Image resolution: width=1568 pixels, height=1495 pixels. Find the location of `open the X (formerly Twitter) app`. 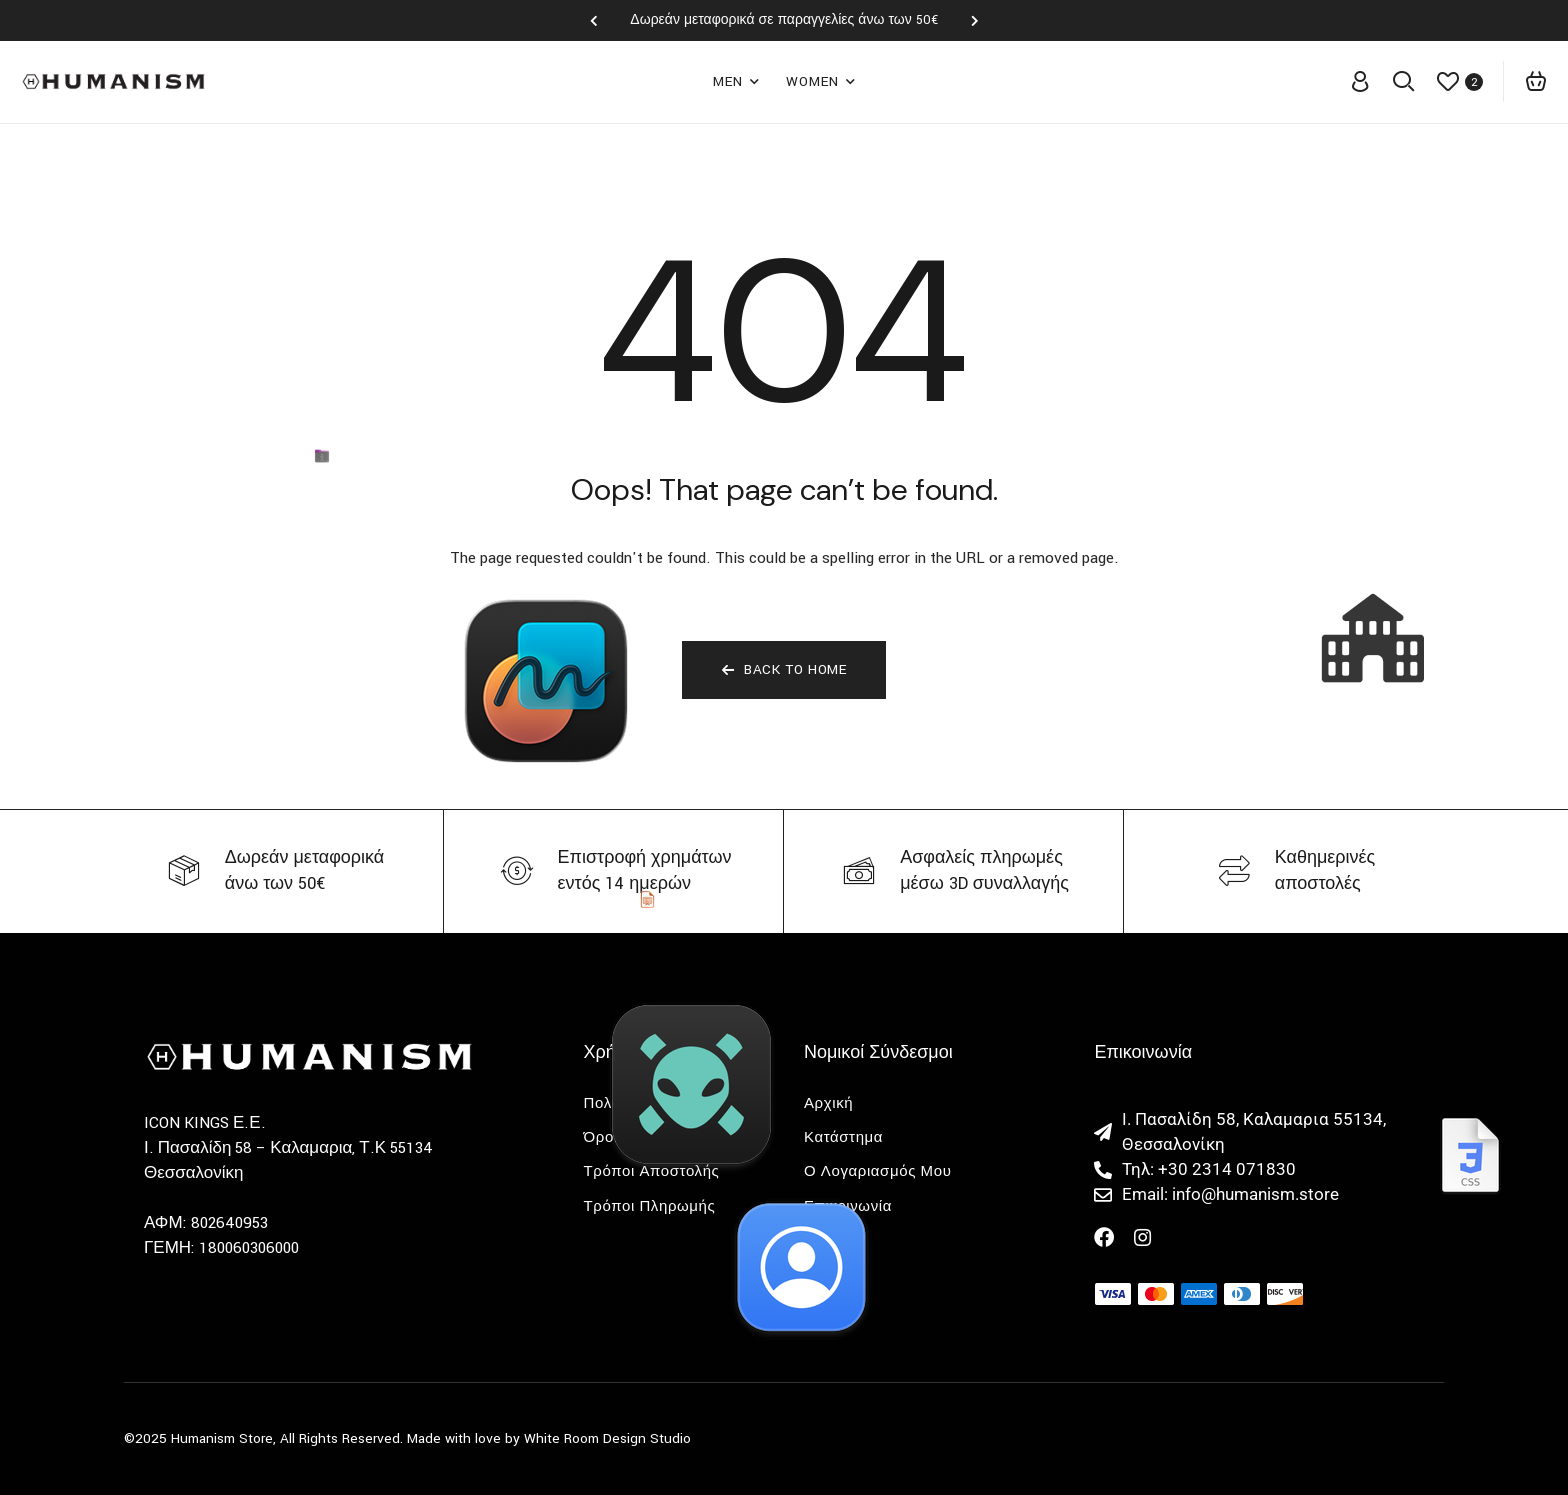

open the X (formerly Twitter) app is located at coordinates (691, 1084).